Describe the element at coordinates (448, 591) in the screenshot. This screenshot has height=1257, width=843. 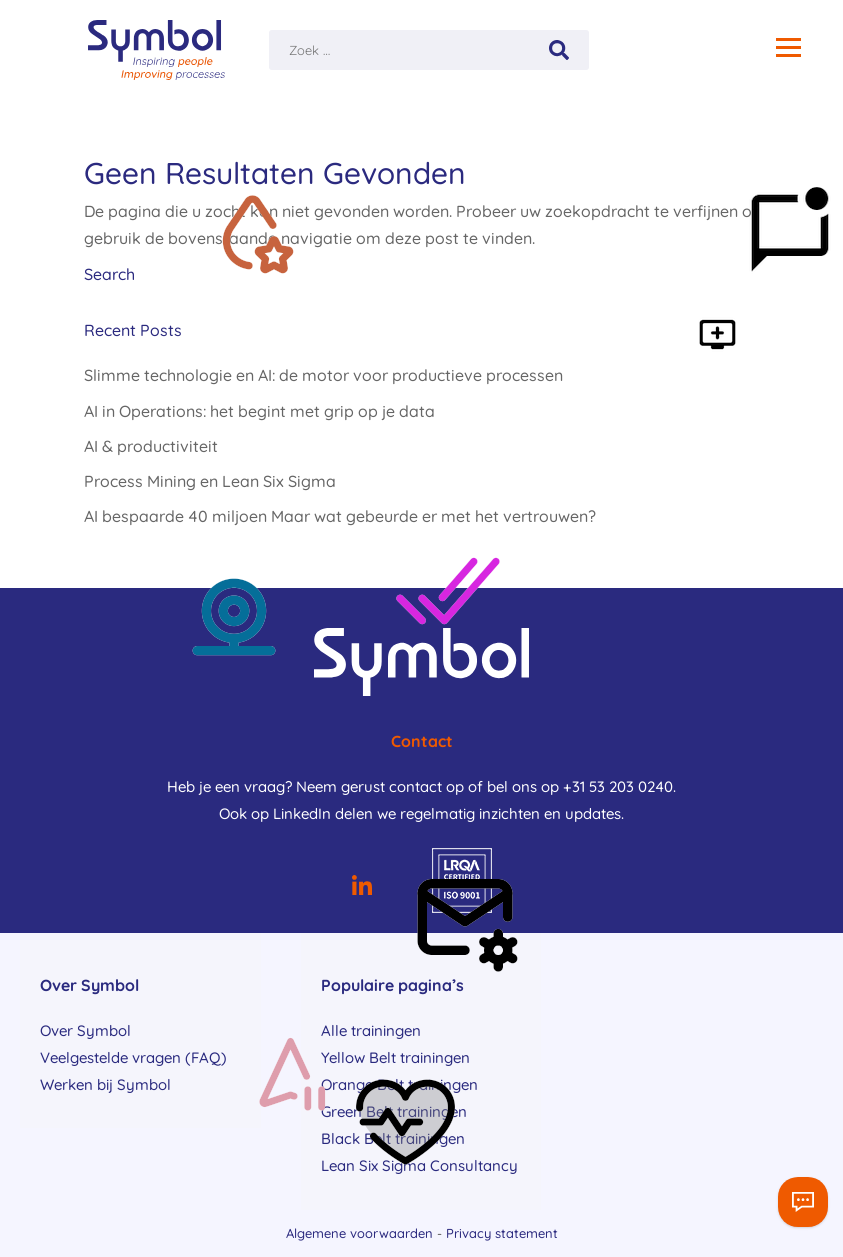
I see `indicates all tasks or items are complete` at that location.